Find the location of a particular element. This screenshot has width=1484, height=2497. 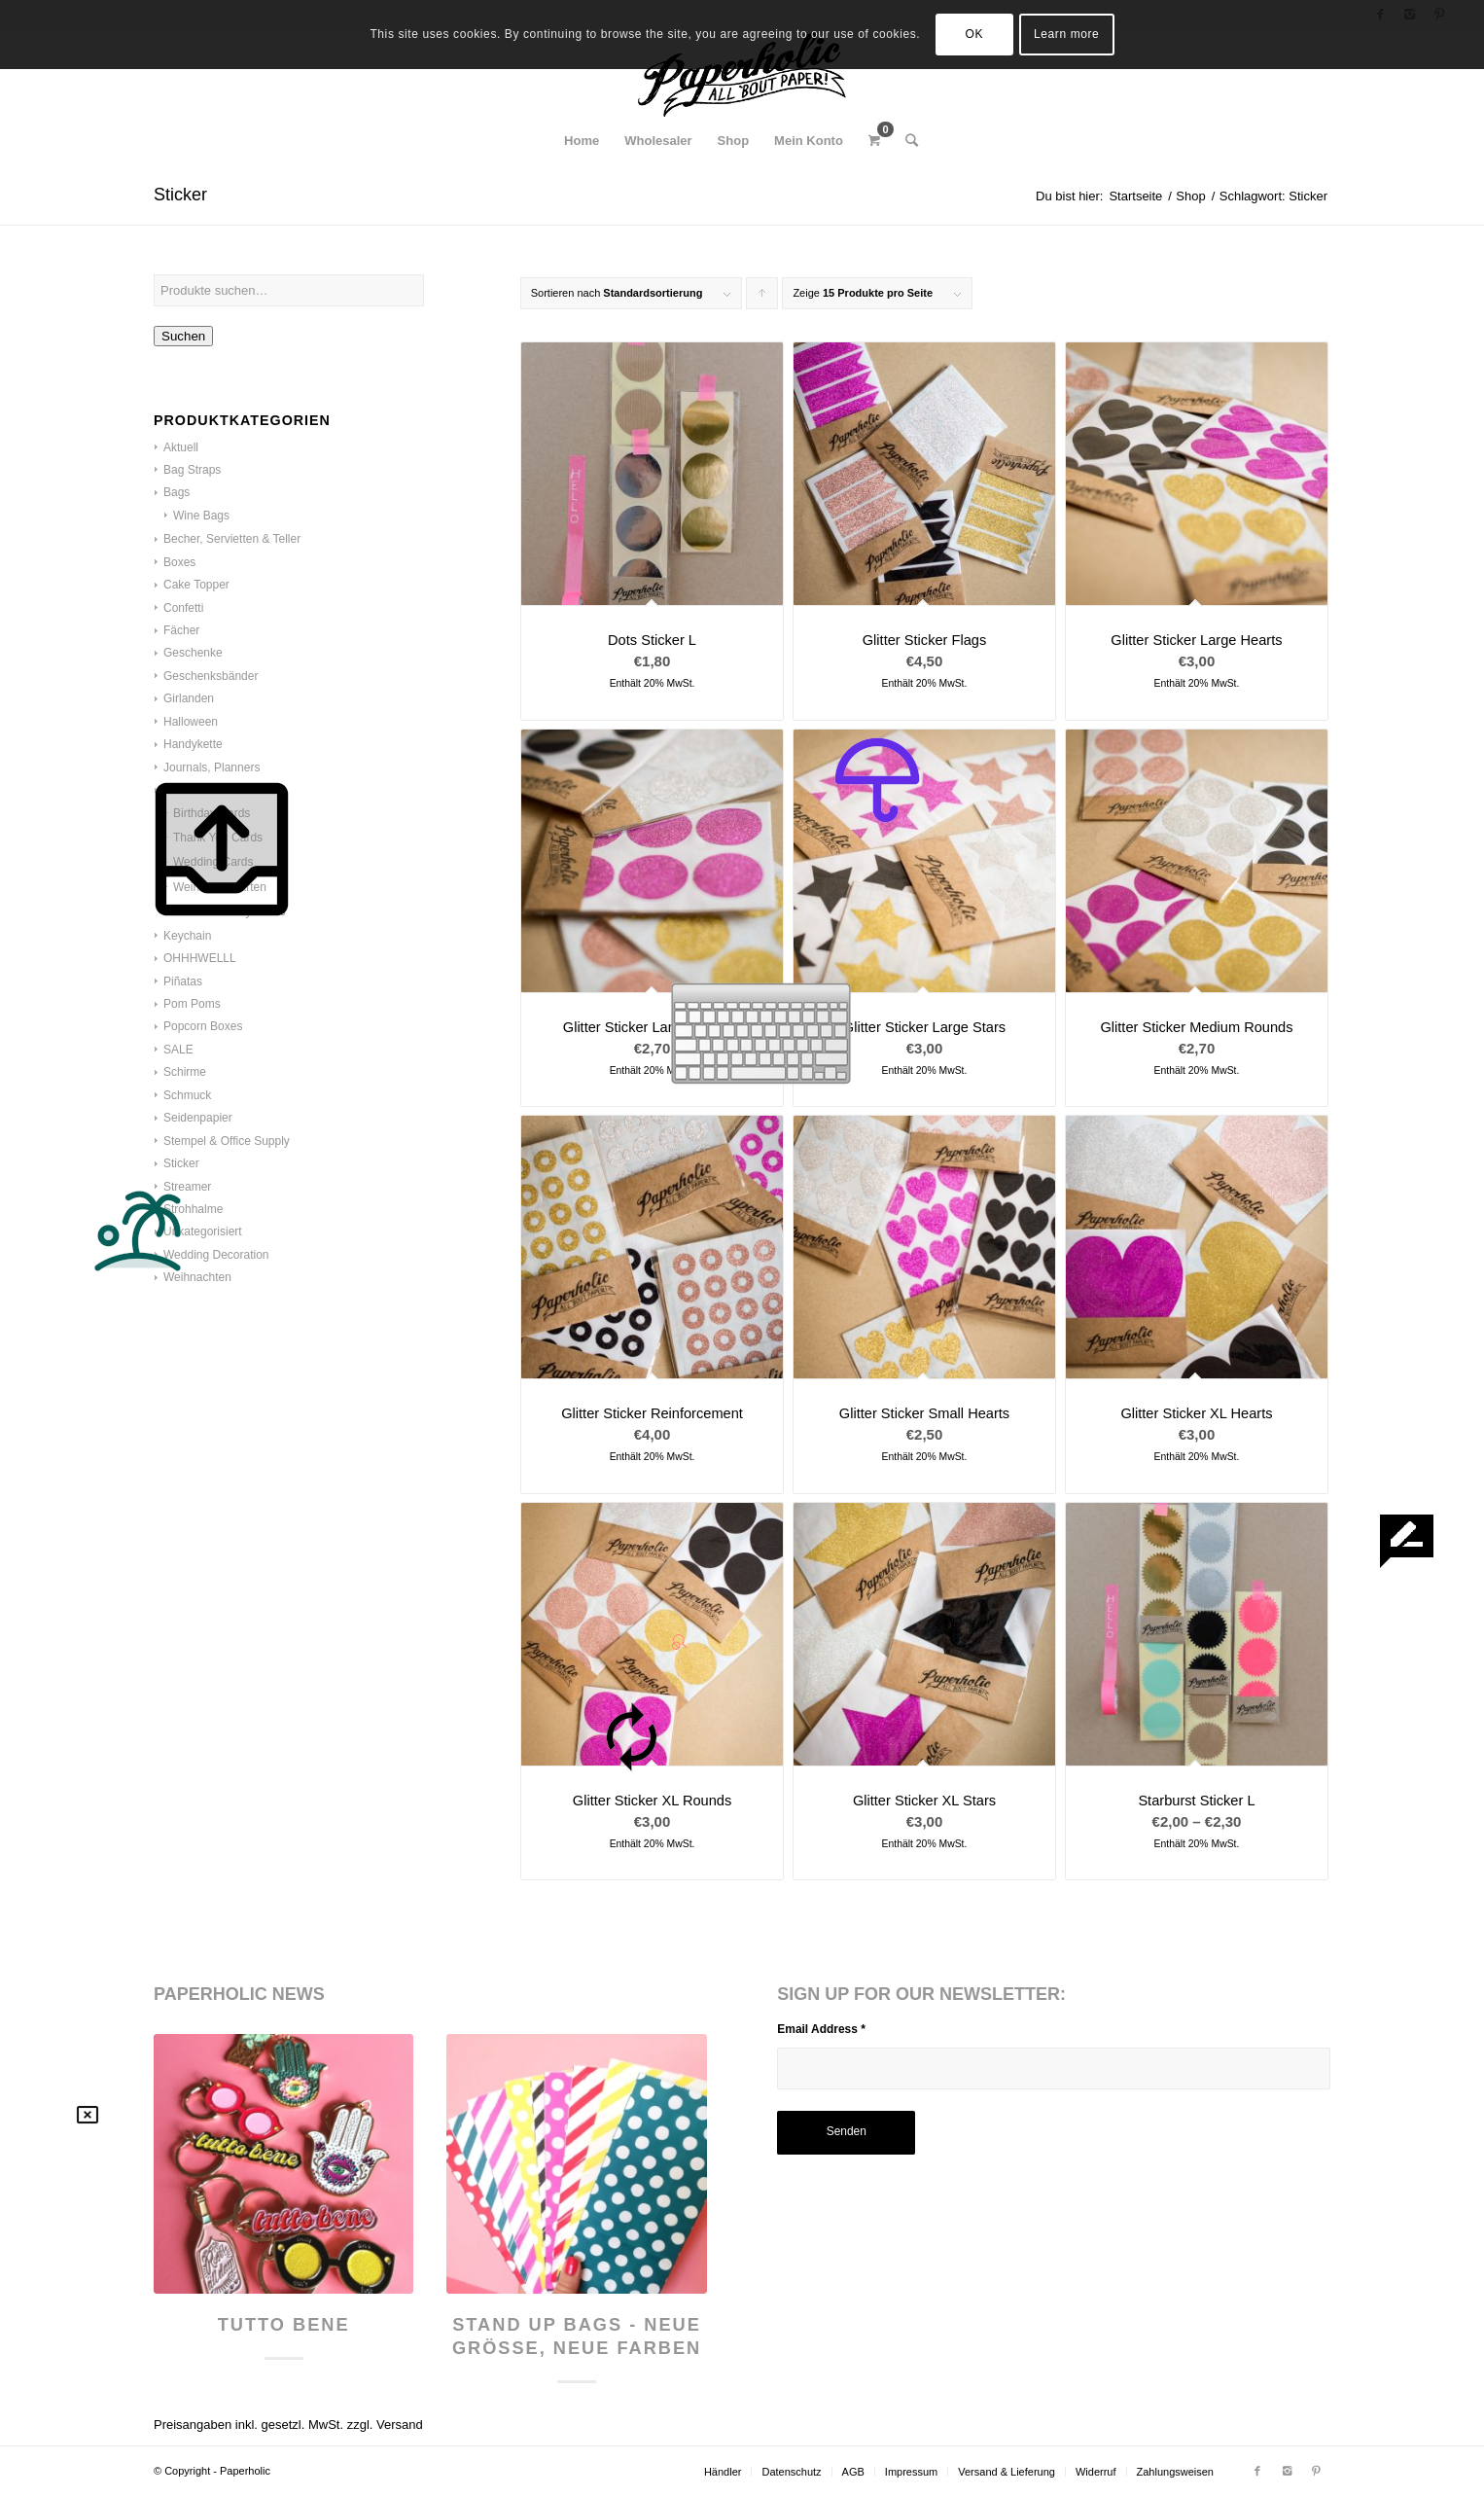

cancel or exit presentation mode is located at coordinates (88, 2115).